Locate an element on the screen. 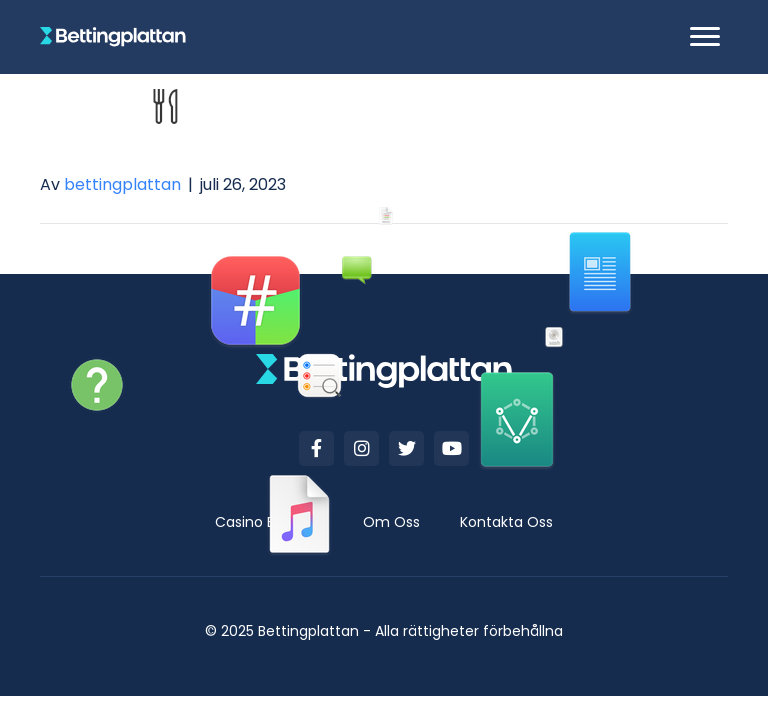 The width and height of the screenshot is (768, 720). vector graphics template file is located at coordinates (517, 421).